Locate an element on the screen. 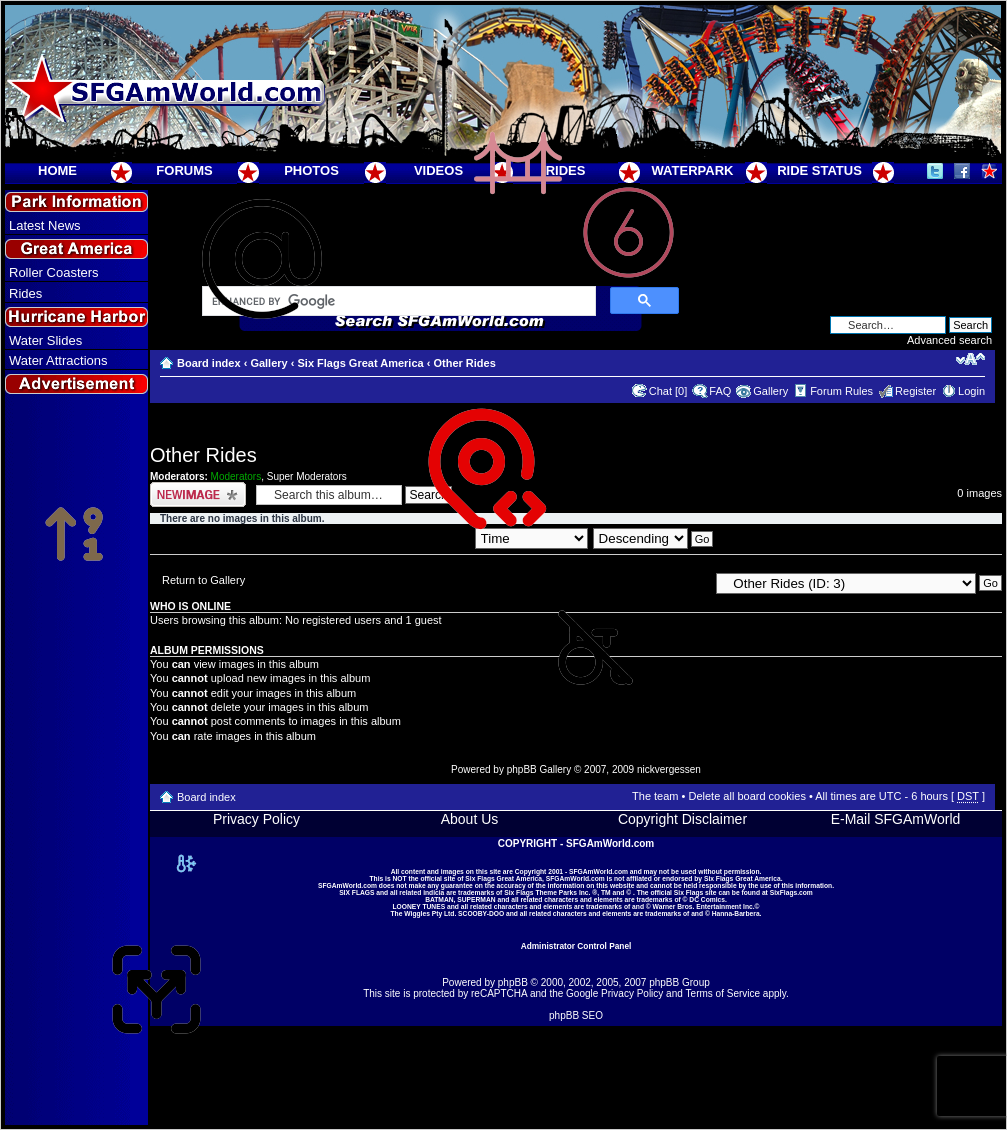  access location-based code or coordinates is located at coordinates (481, 467).